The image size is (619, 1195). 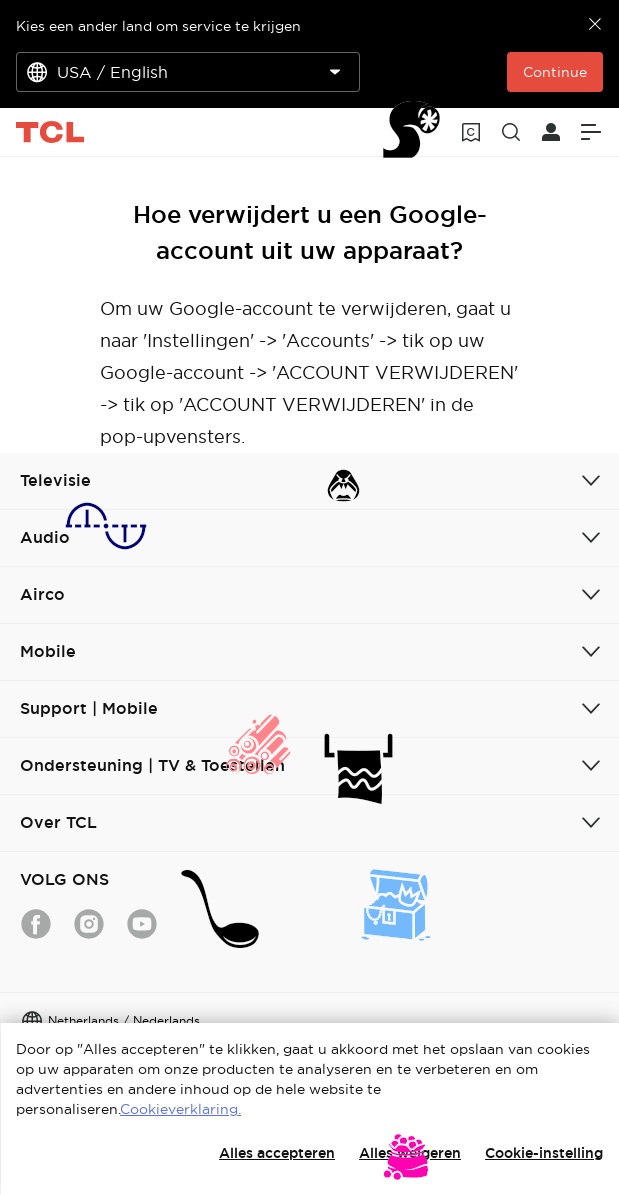 What do you see at coordinates (220, 909) in the screenshot?
I see `select ladle tool in cooking game` at bounding box center [220, 909].